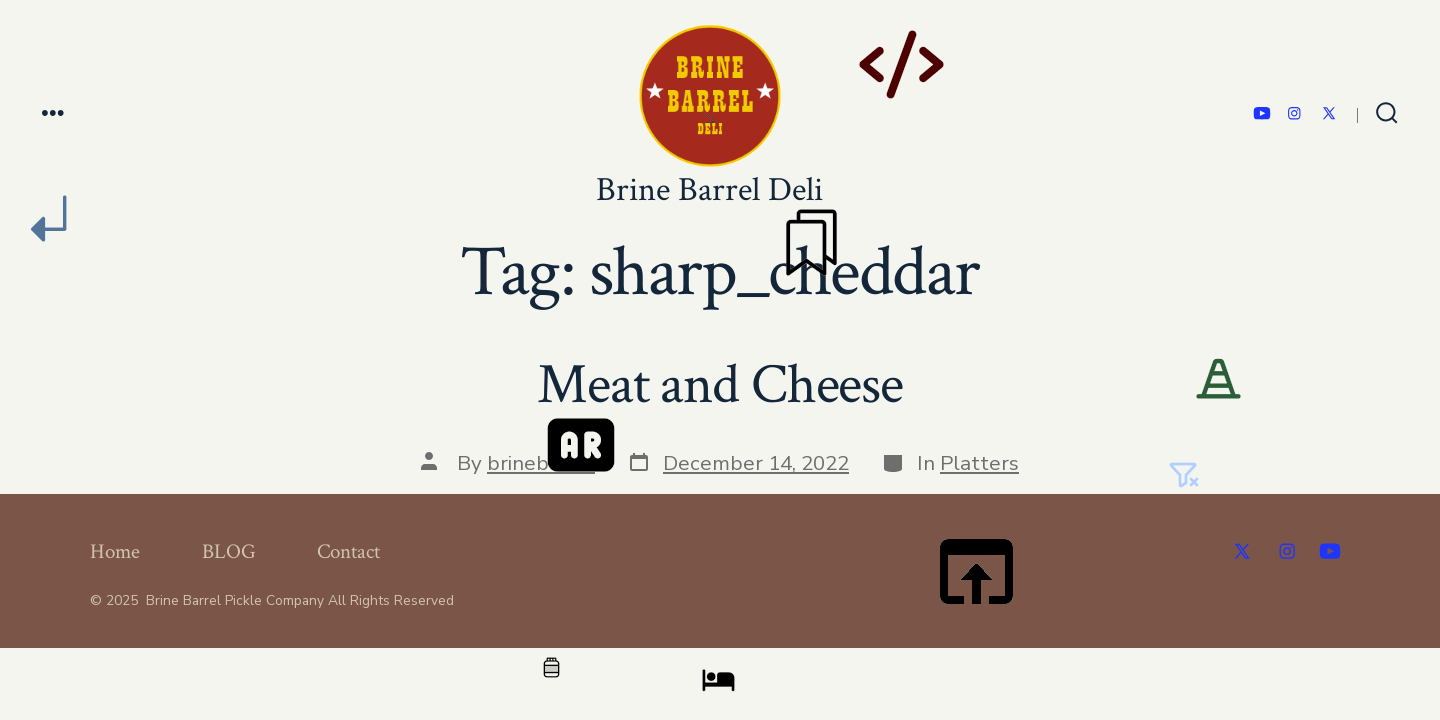  What do you see at coordinates (581, 445) in the screenshot?
I see `indicates augmented reality feature available` at bounding box center [581, 445].